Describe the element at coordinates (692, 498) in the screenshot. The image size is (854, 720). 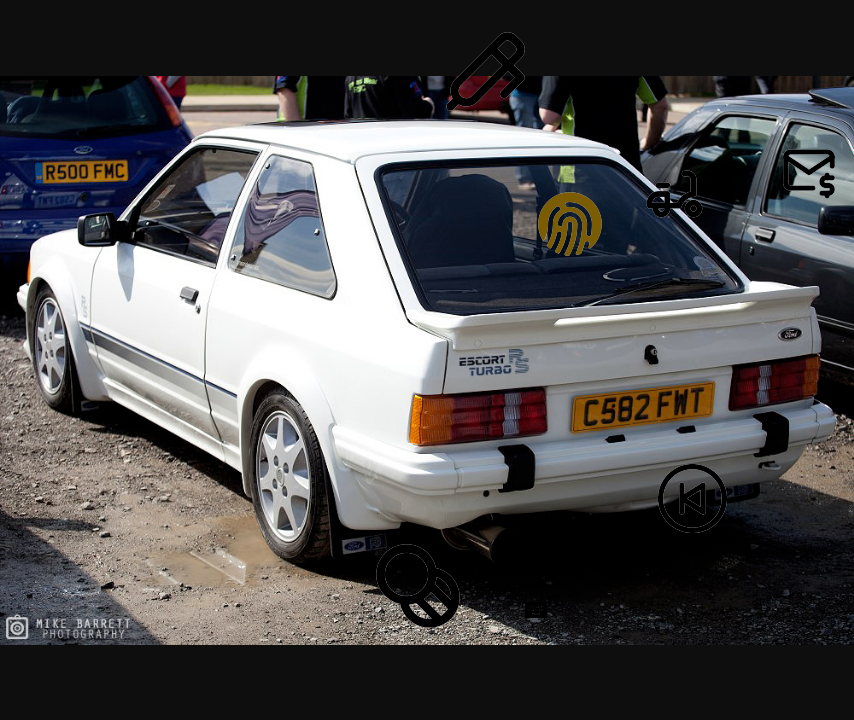
I see `skip to previous track` at that location.